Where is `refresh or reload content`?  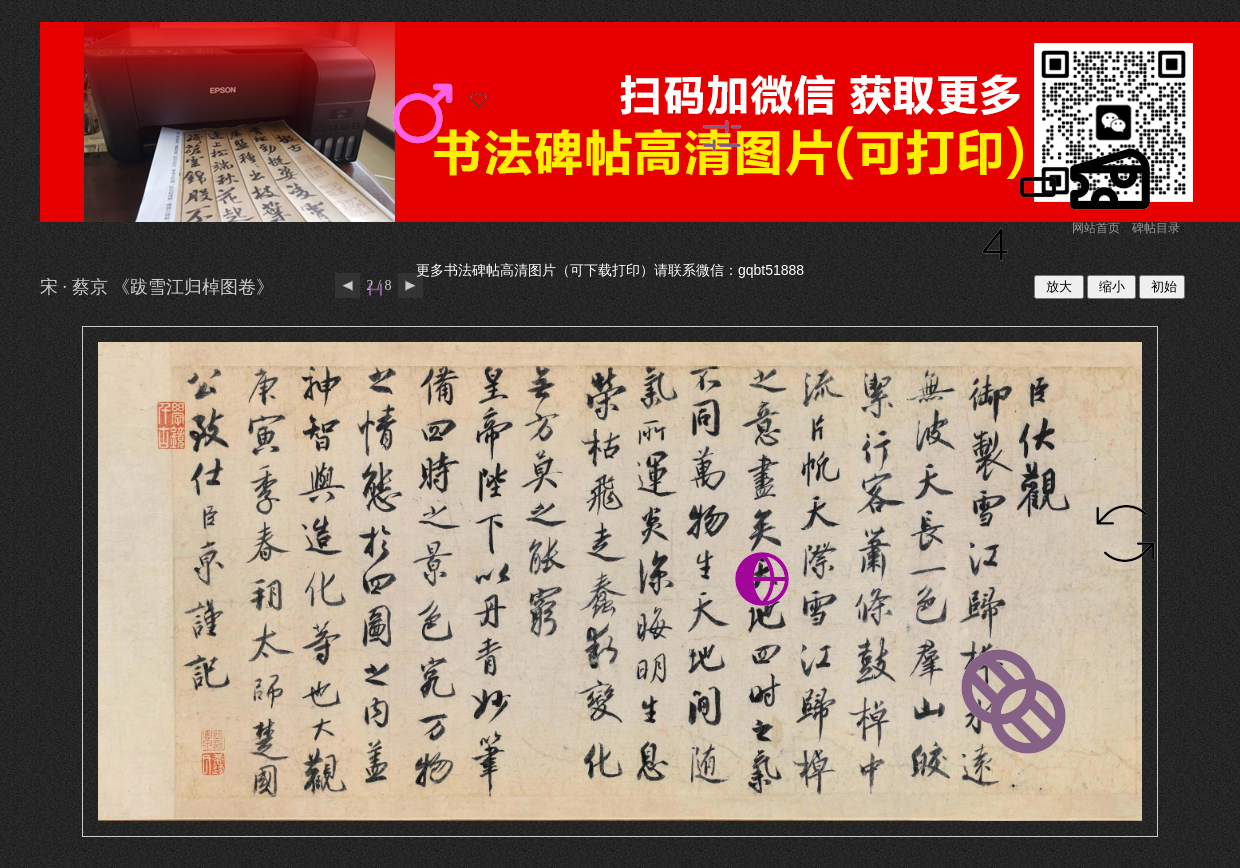 refresh or reload content is located at coordinates (1125, 533).